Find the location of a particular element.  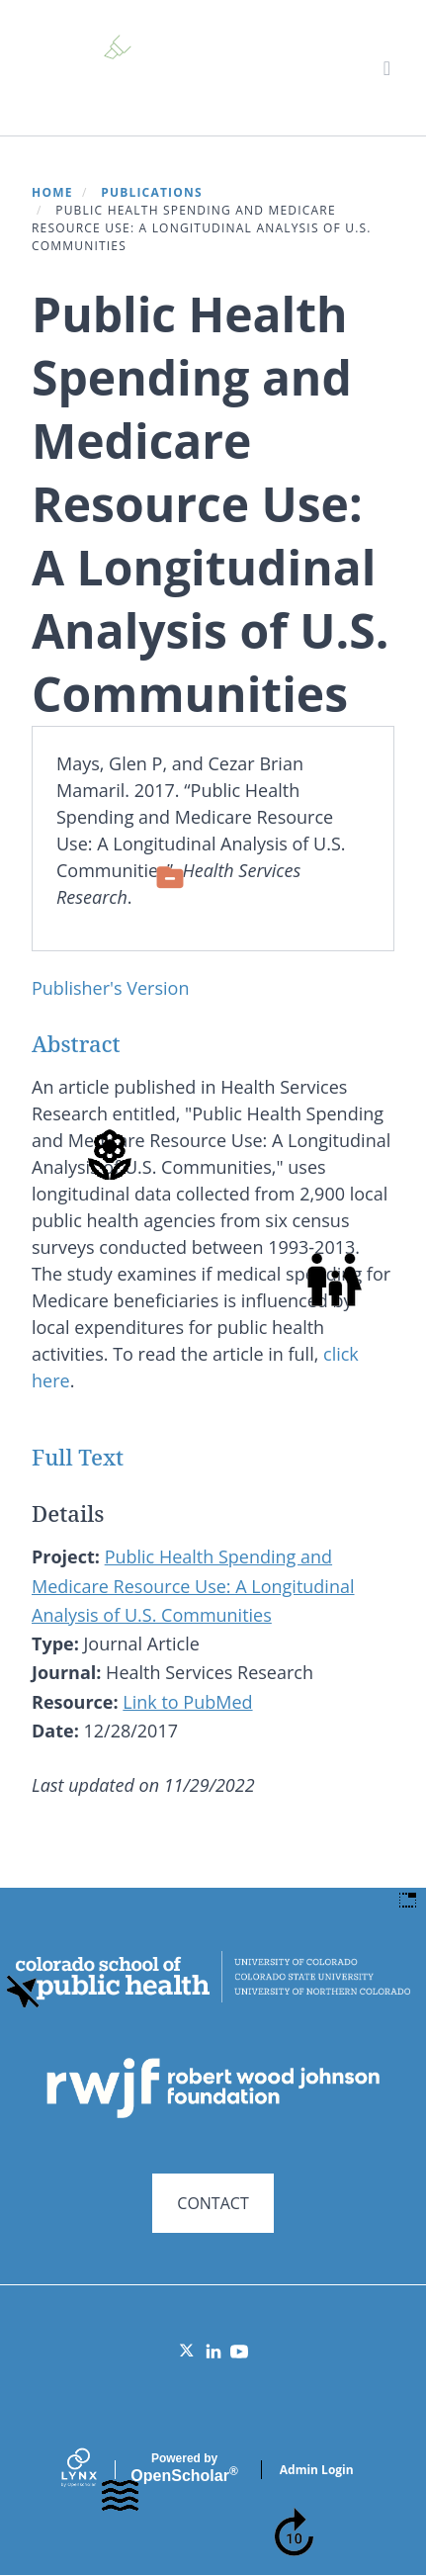

skip forward 10 seconds in media playback is located at coordinates (294, 2533).